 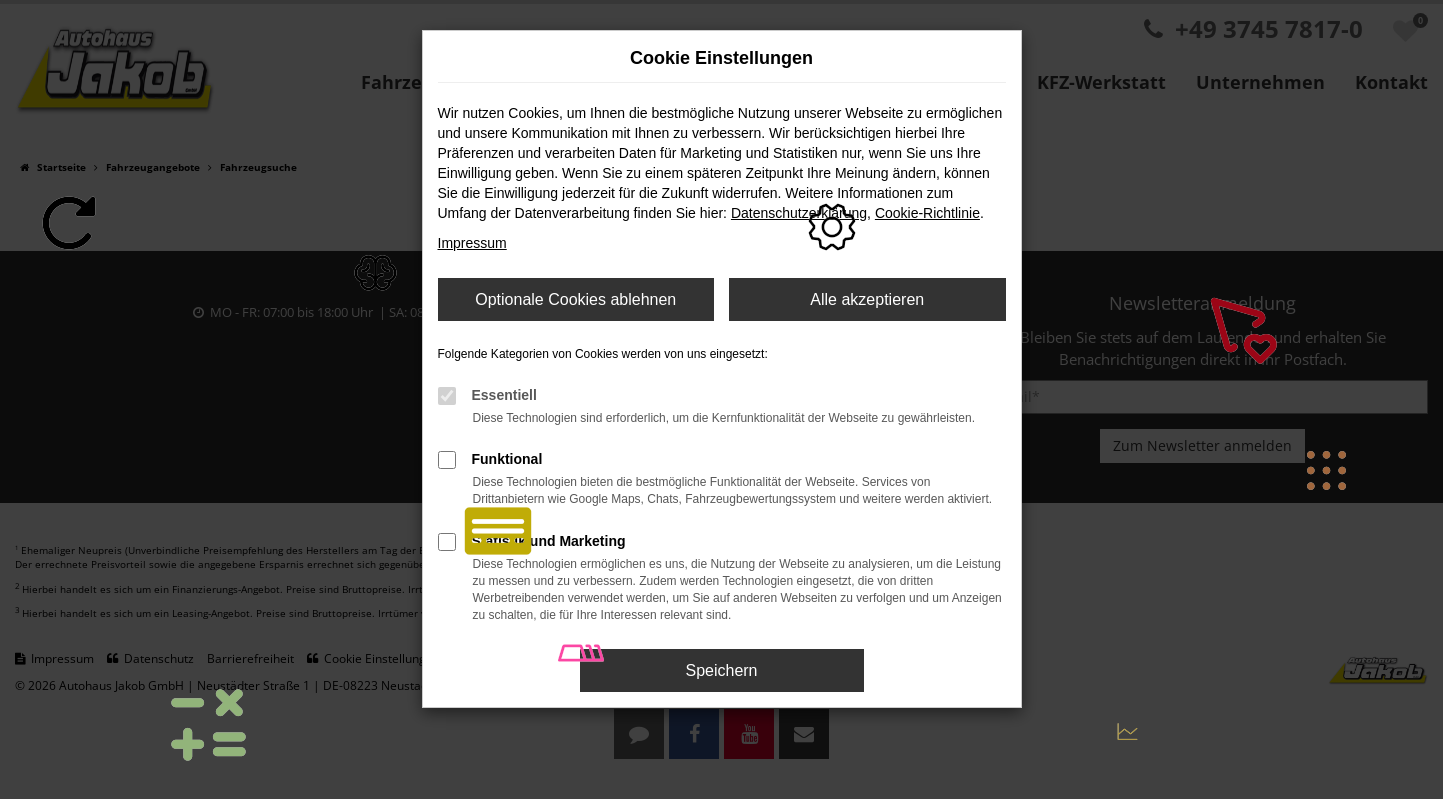 I want to click on view analytics or performance data, so click(x=1127, y=731).